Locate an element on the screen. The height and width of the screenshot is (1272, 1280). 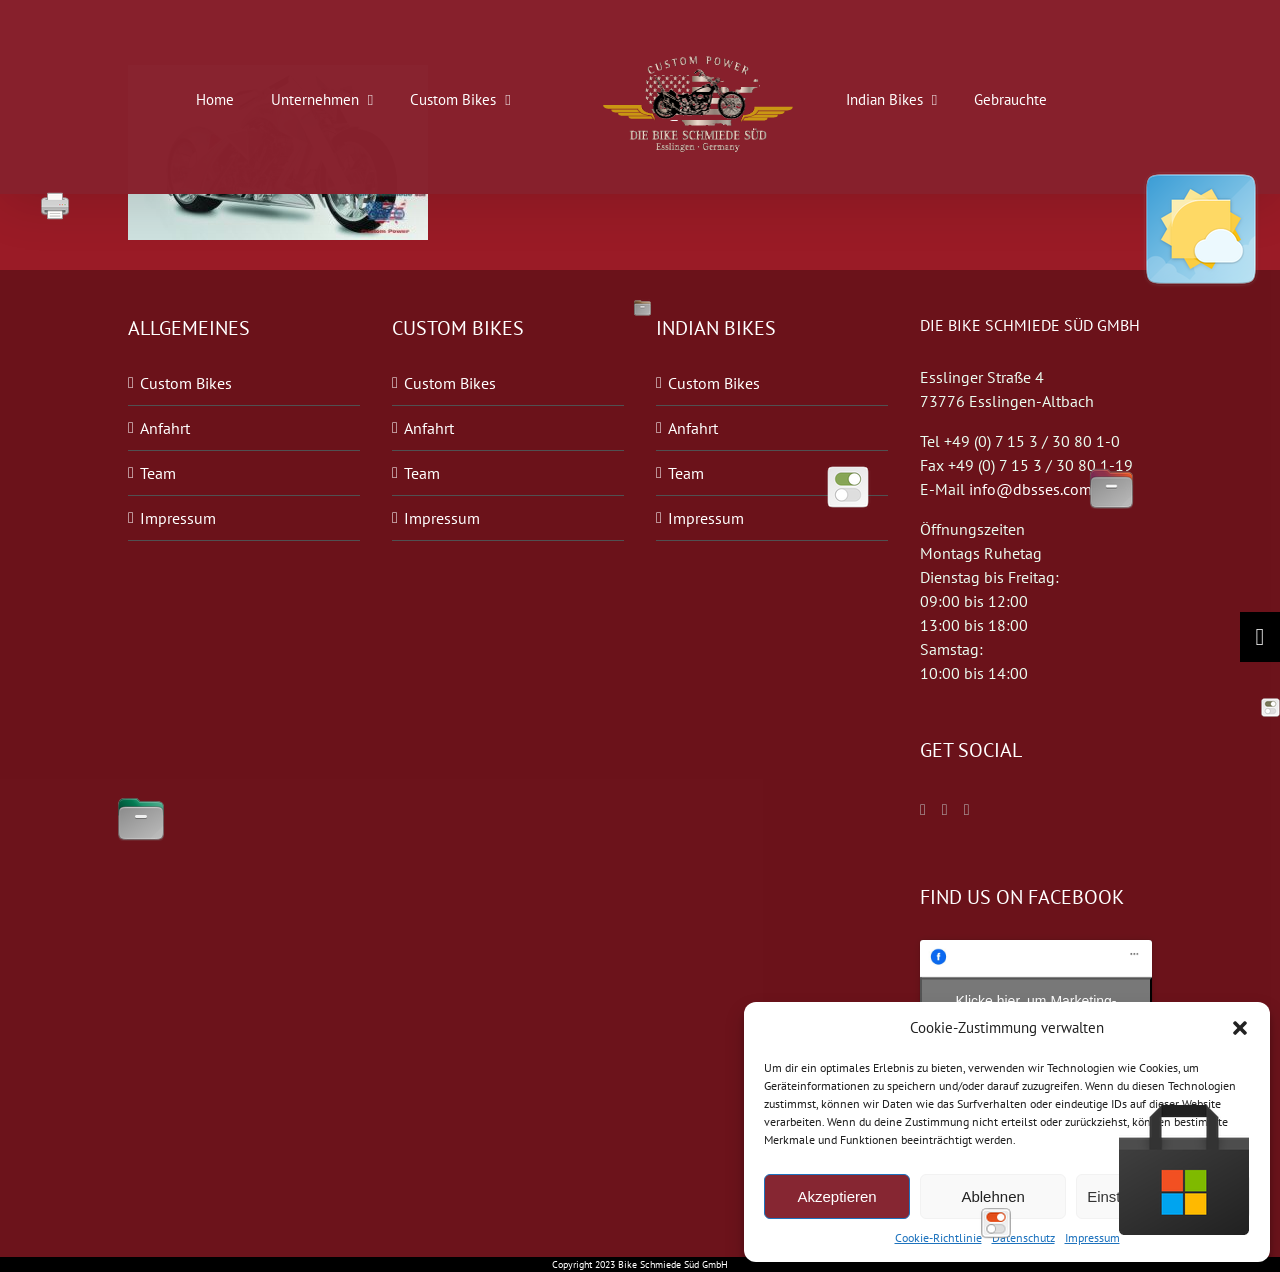
open unity tweak tool settings is located at coordinates (996, 1223).